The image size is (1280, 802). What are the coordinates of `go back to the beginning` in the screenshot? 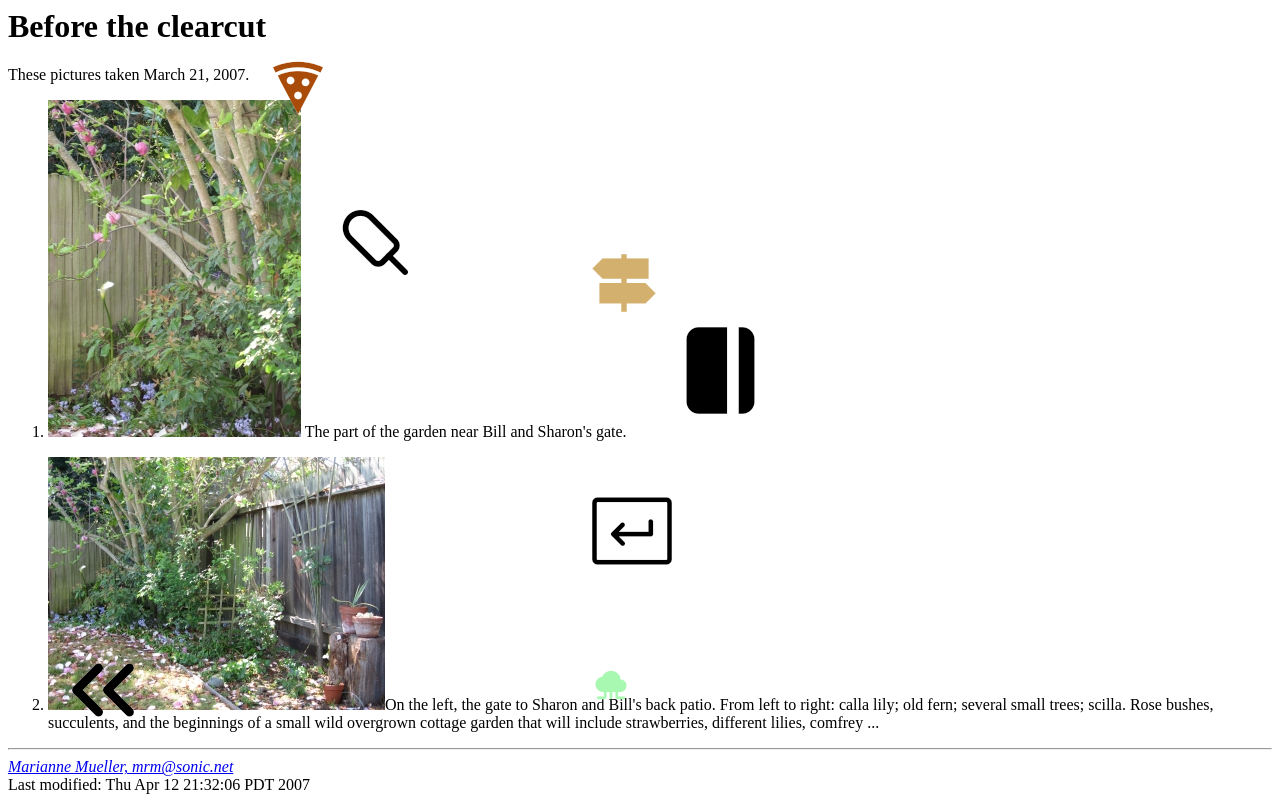 It's located at (103, 690).